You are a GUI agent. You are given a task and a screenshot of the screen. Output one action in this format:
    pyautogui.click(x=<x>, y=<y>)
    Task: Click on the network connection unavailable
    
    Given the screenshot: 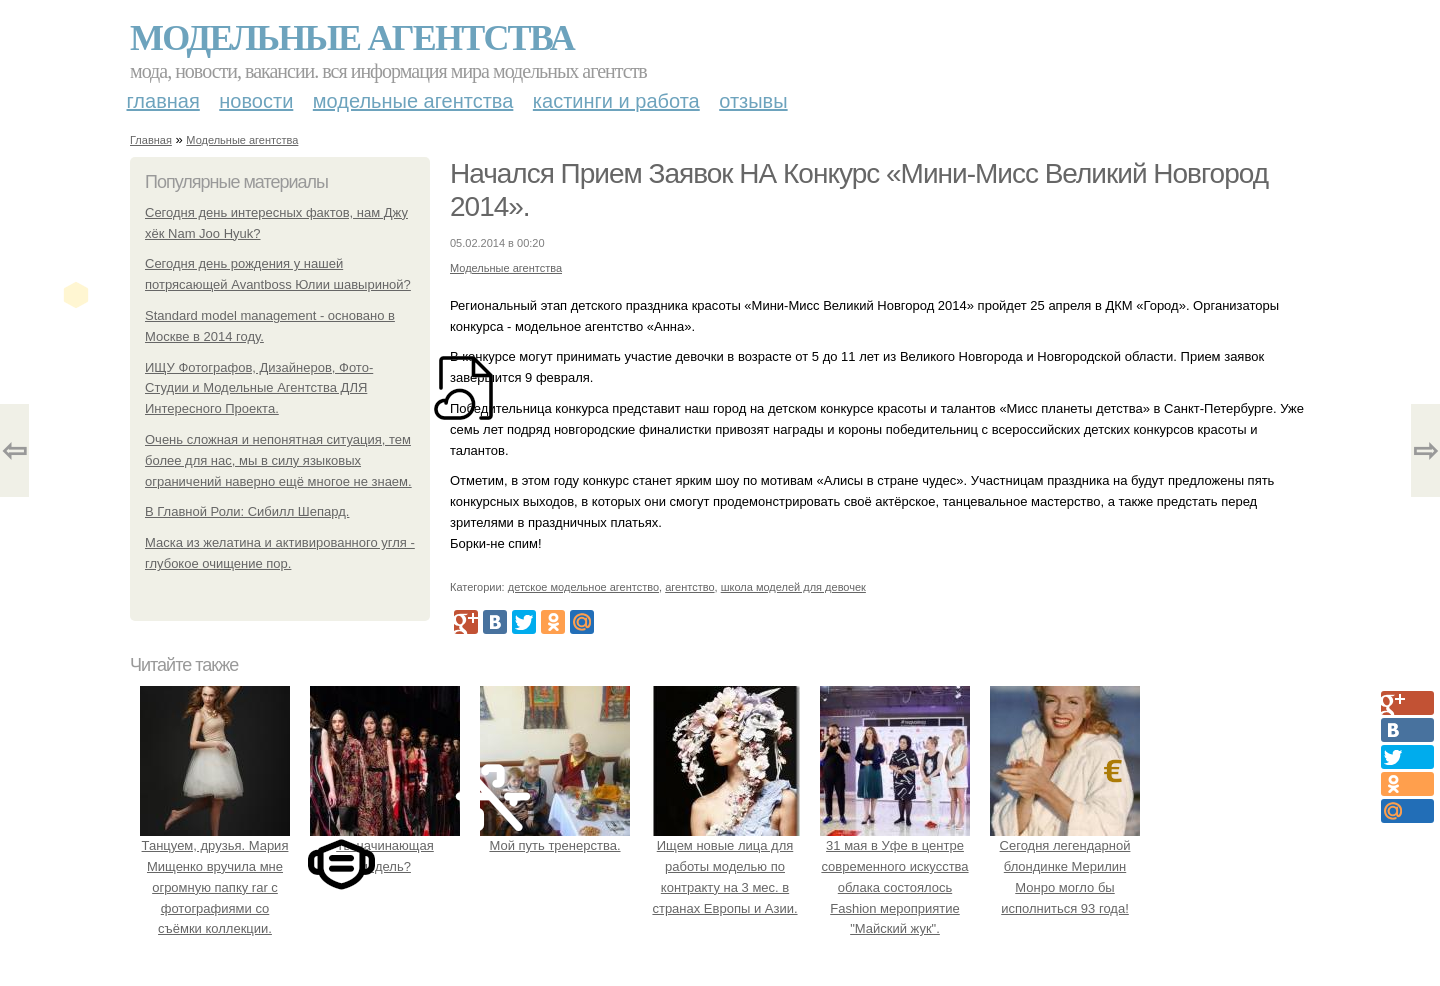 What is the action you would take?
    pyautogui.click(x=493, y=799)
    